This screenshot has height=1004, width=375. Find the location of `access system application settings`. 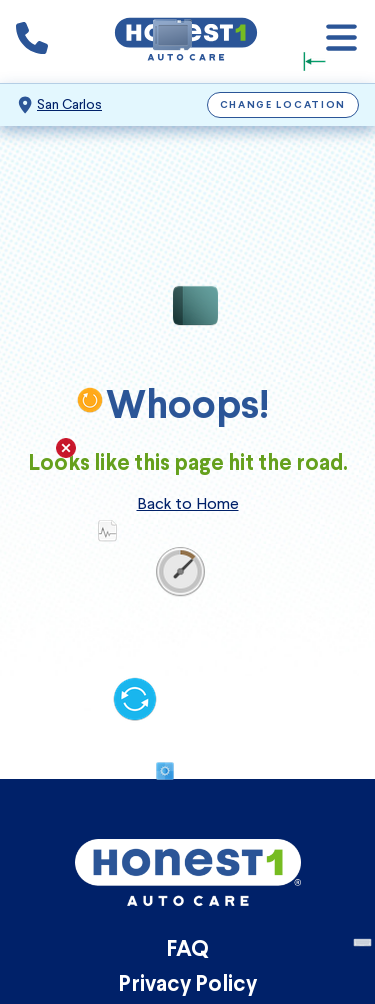

access system application settings is located at coordinates (165, 771).